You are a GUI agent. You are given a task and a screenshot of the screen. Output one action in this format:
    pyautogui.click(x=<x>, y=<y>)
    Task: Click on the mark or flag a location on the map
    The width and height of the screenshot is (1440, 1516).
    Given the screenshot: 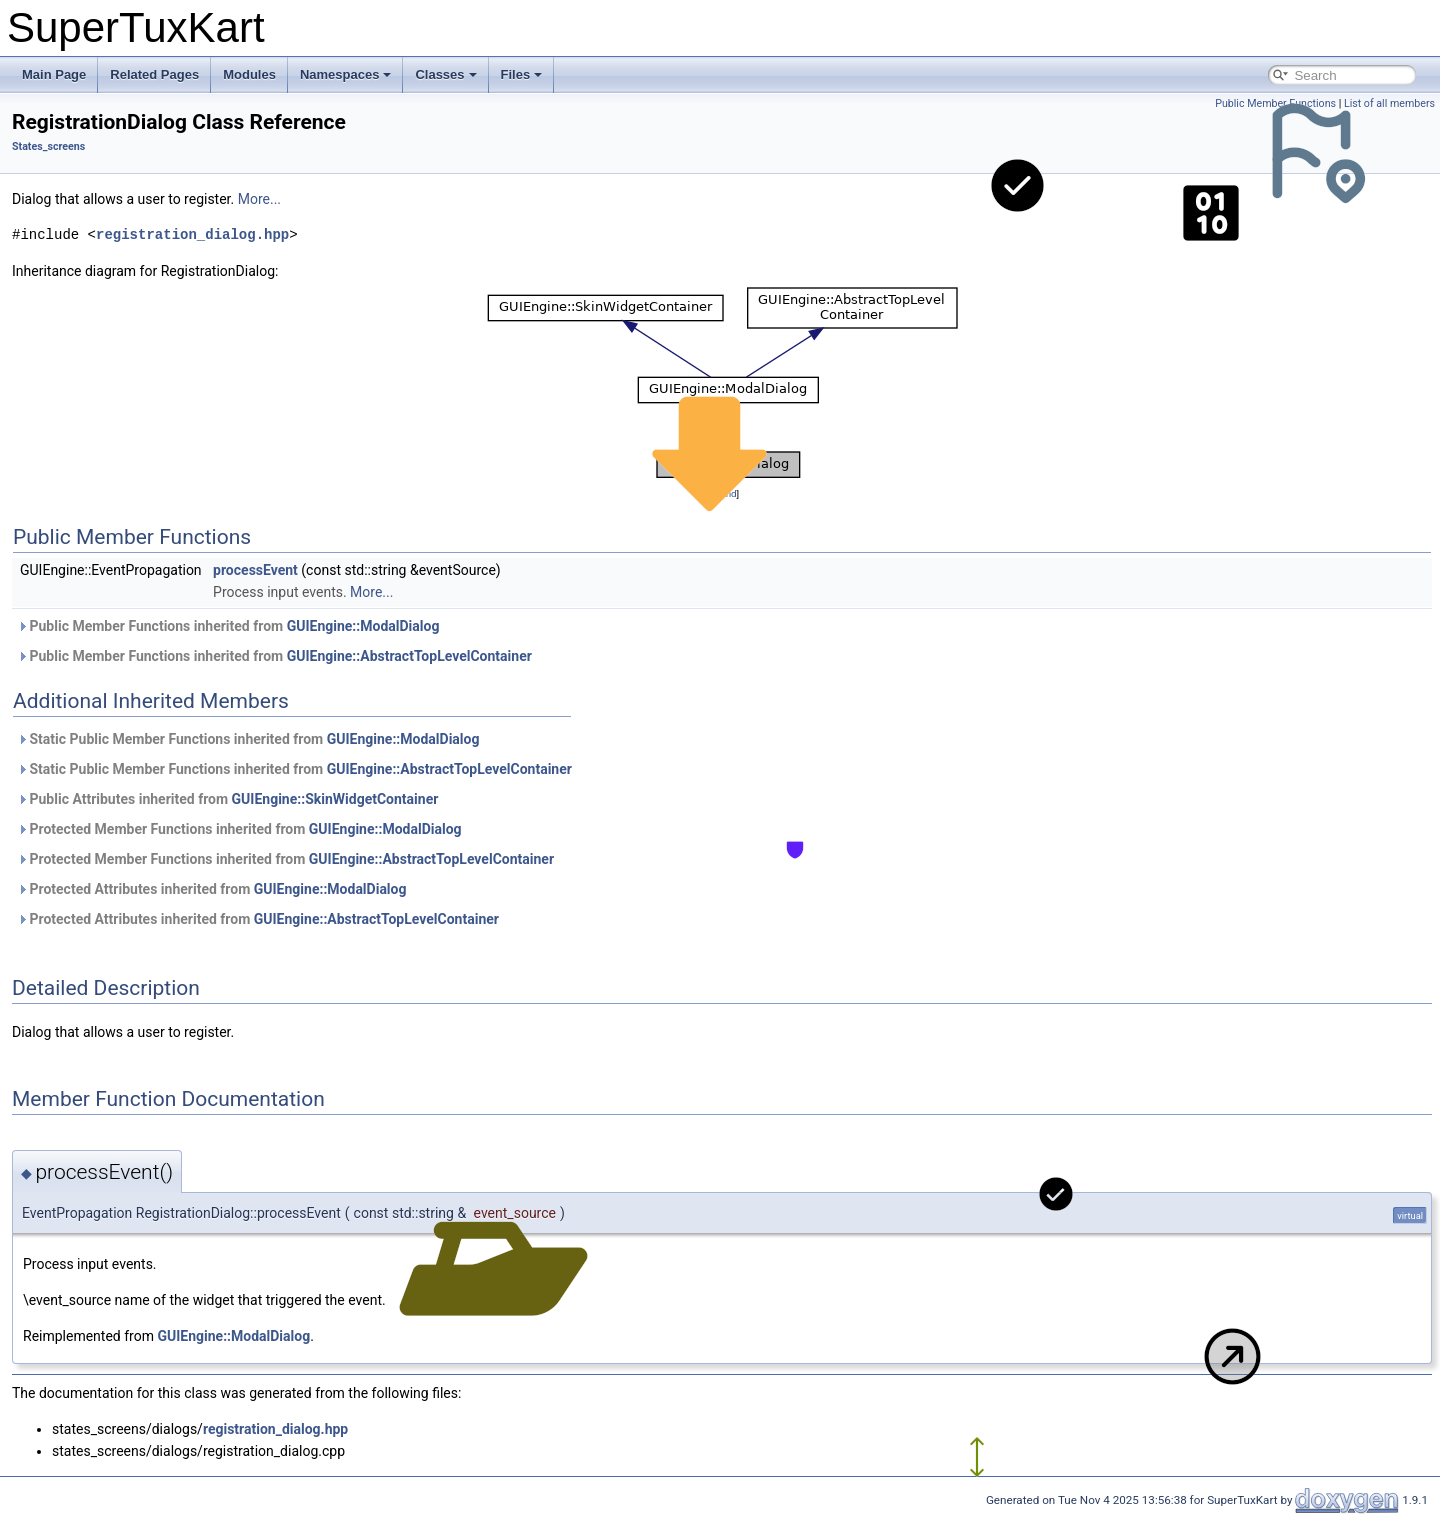 What is the action you would take?
    pyautogui.click(x=1311, y=149)
    